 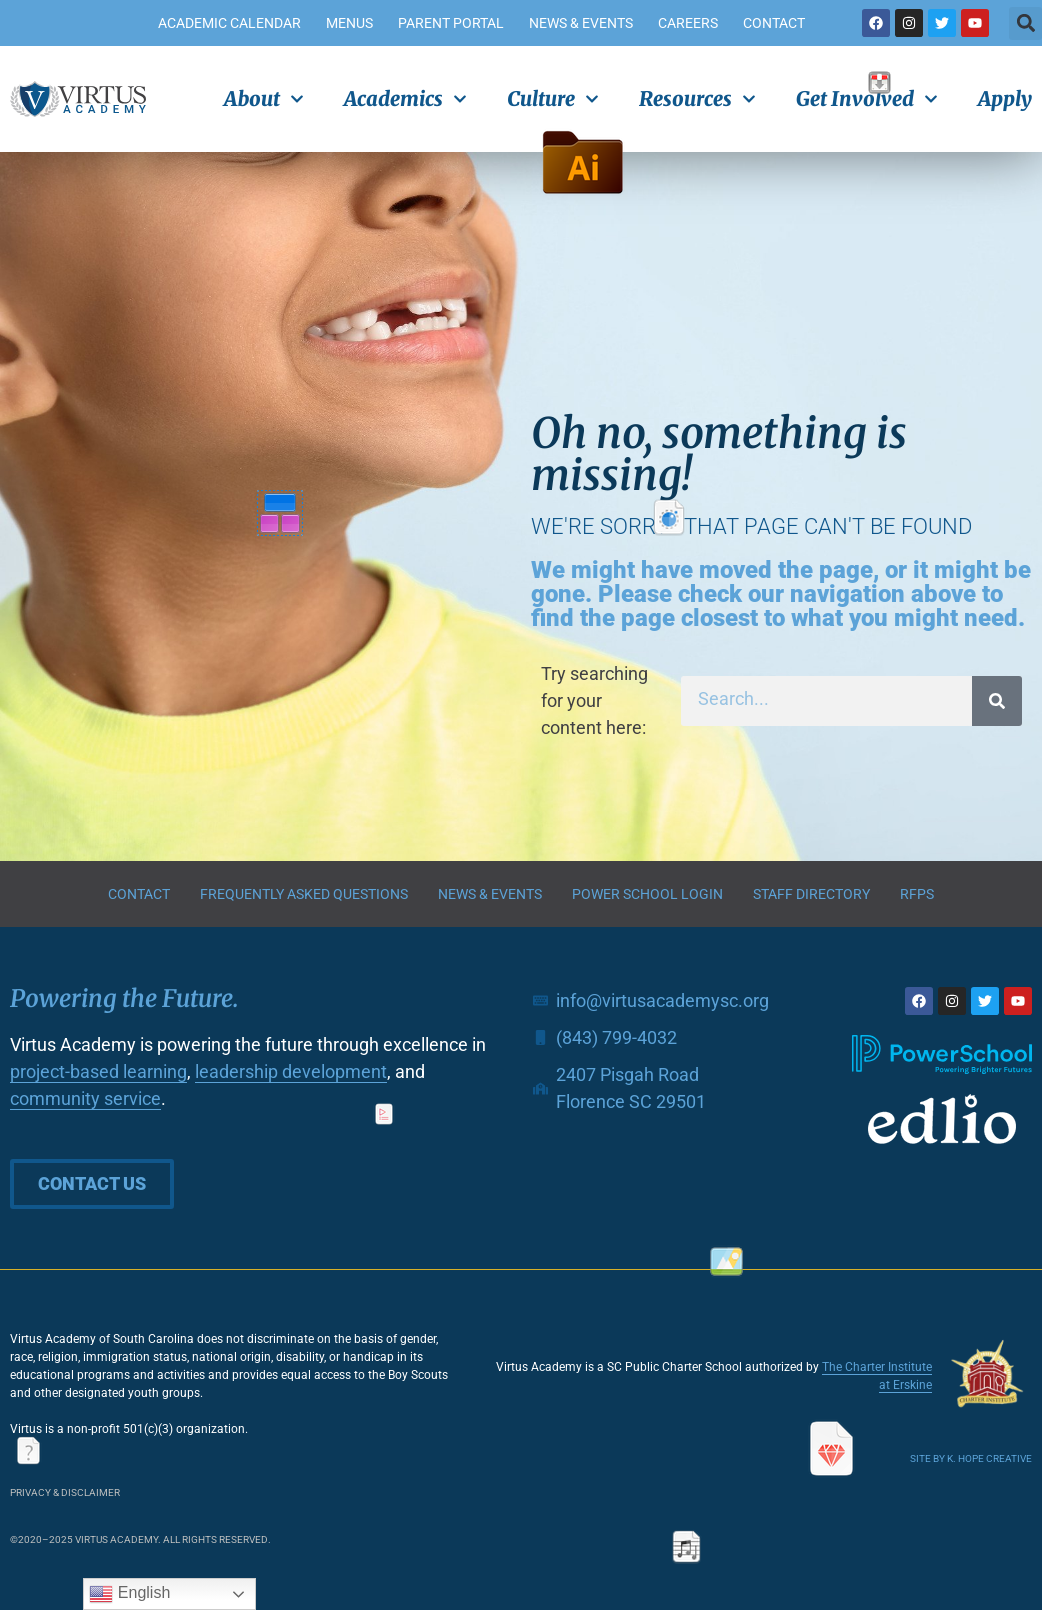 I want to click on unrecognized file type, so click(x=28, y=1450).